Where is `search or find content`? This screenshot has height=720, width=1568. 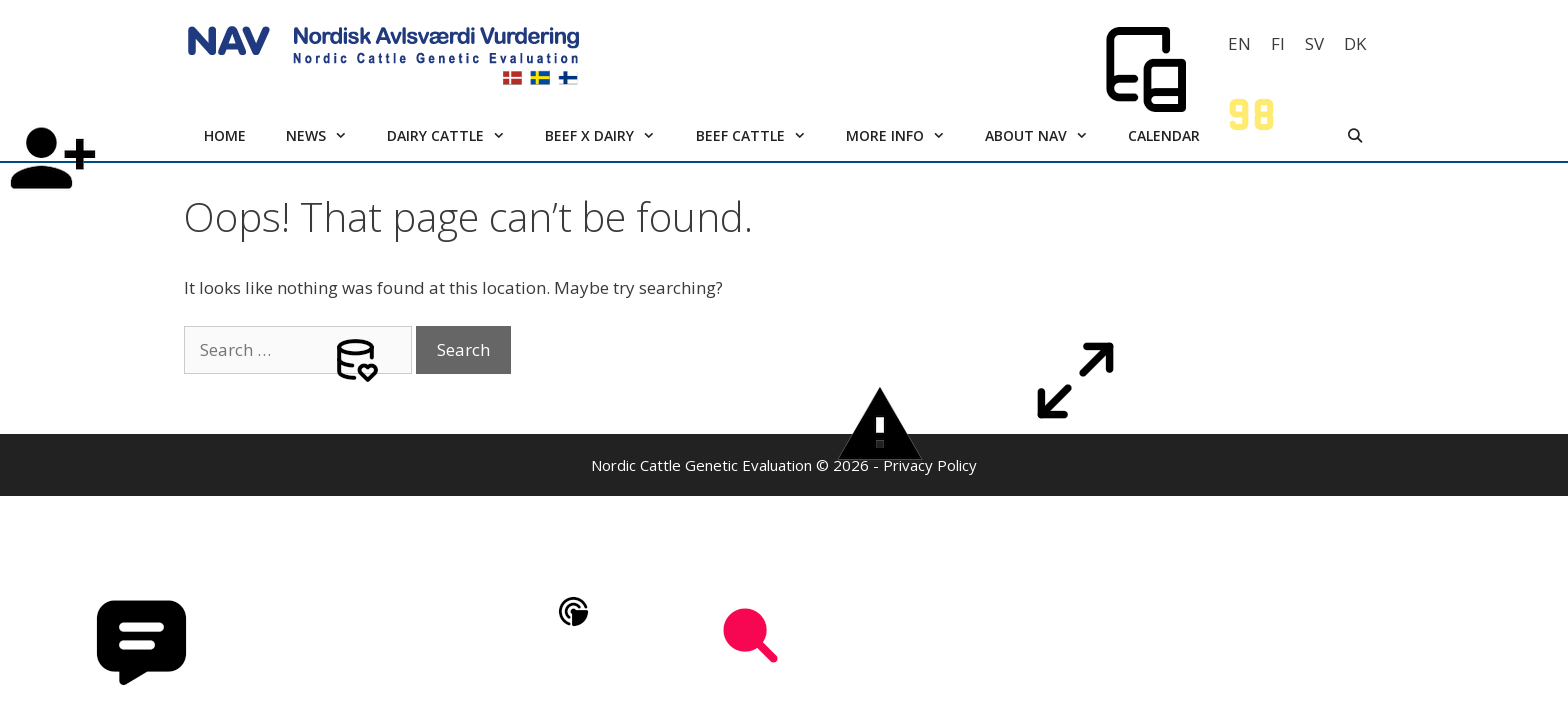
search or find content is located at coordinates (750, 635).